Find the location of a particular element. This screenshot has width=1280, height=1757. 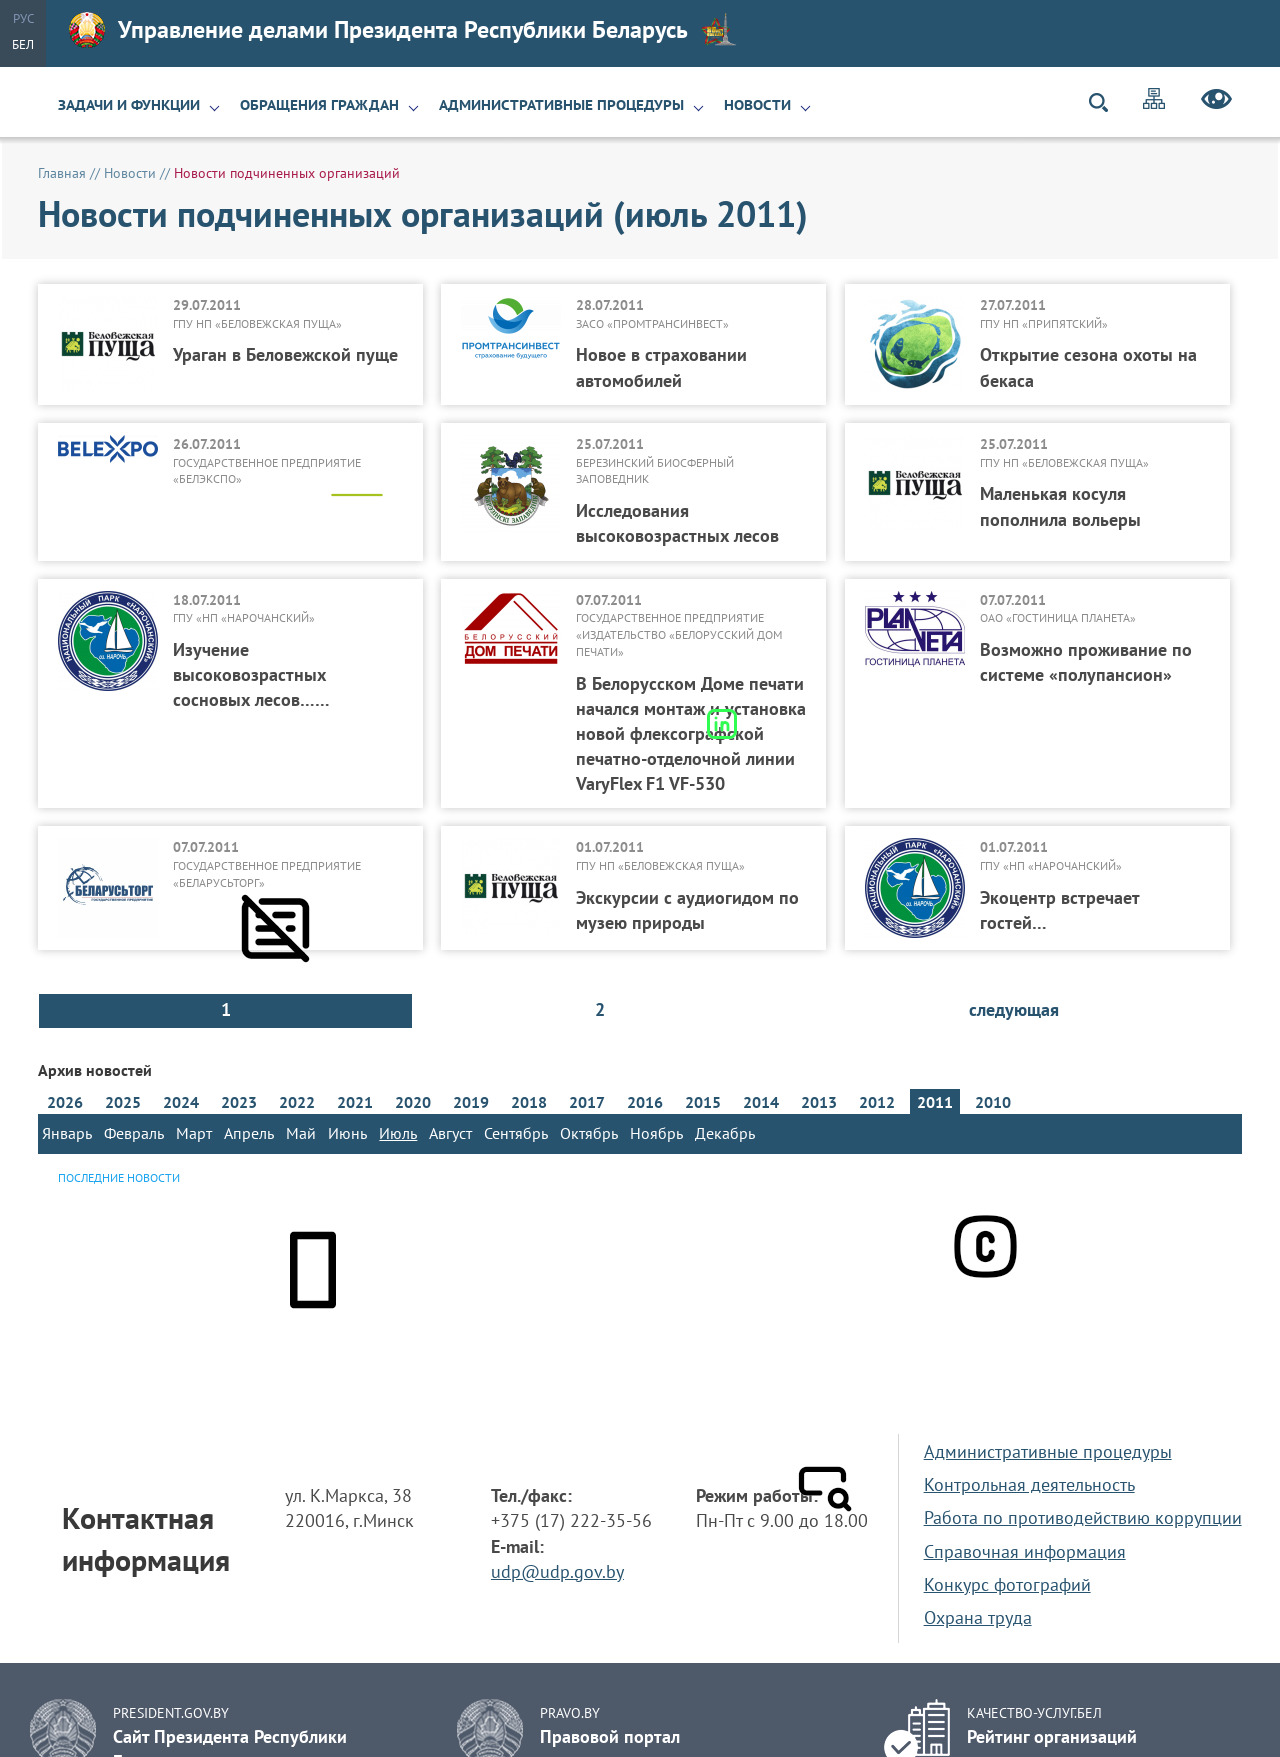

connect with LinkedIn is located at coordinates (722, 724).